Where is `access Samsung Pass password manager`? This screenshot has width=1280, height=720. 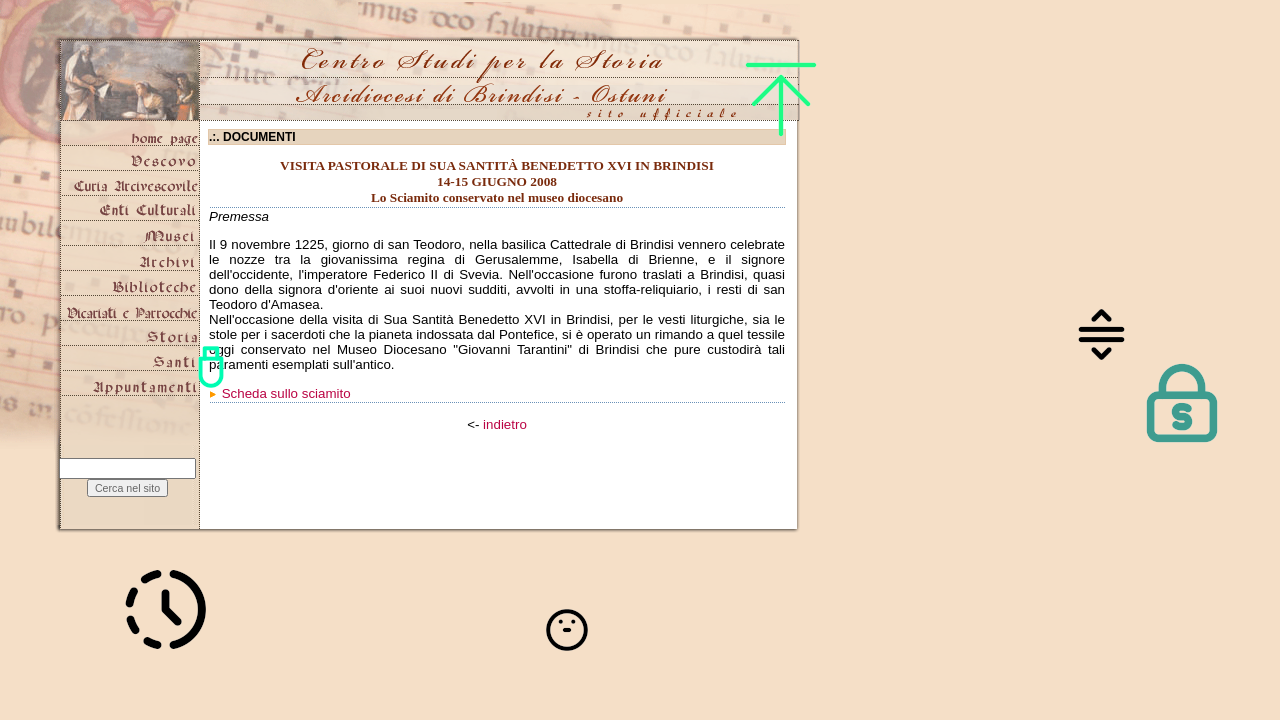 access Samsung Pass password manager is located at coordinates (1182, 403).